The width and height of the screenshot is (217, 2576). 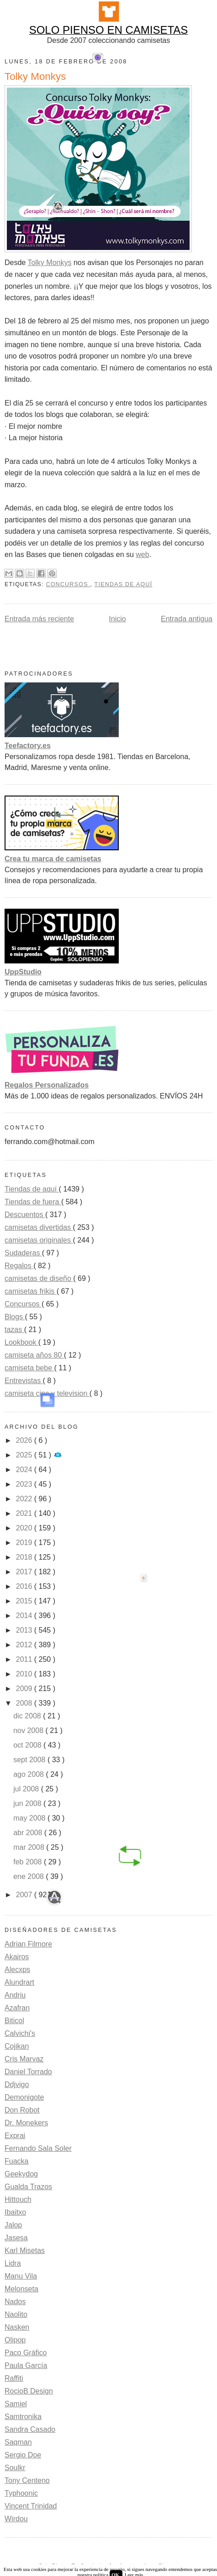 I want to click on go to the first item in a list or sequence, so click(x=64, y=815).